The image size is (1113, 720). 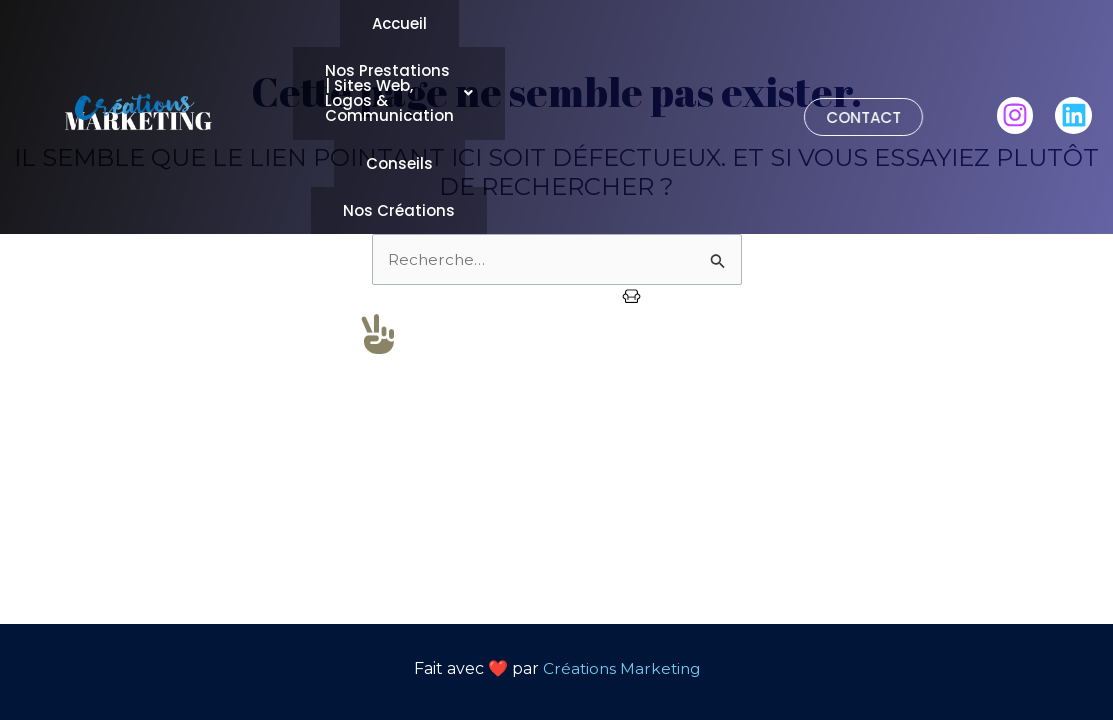 I want to click on peace sign or victory gesture emoji, so click(x=379, y=334).